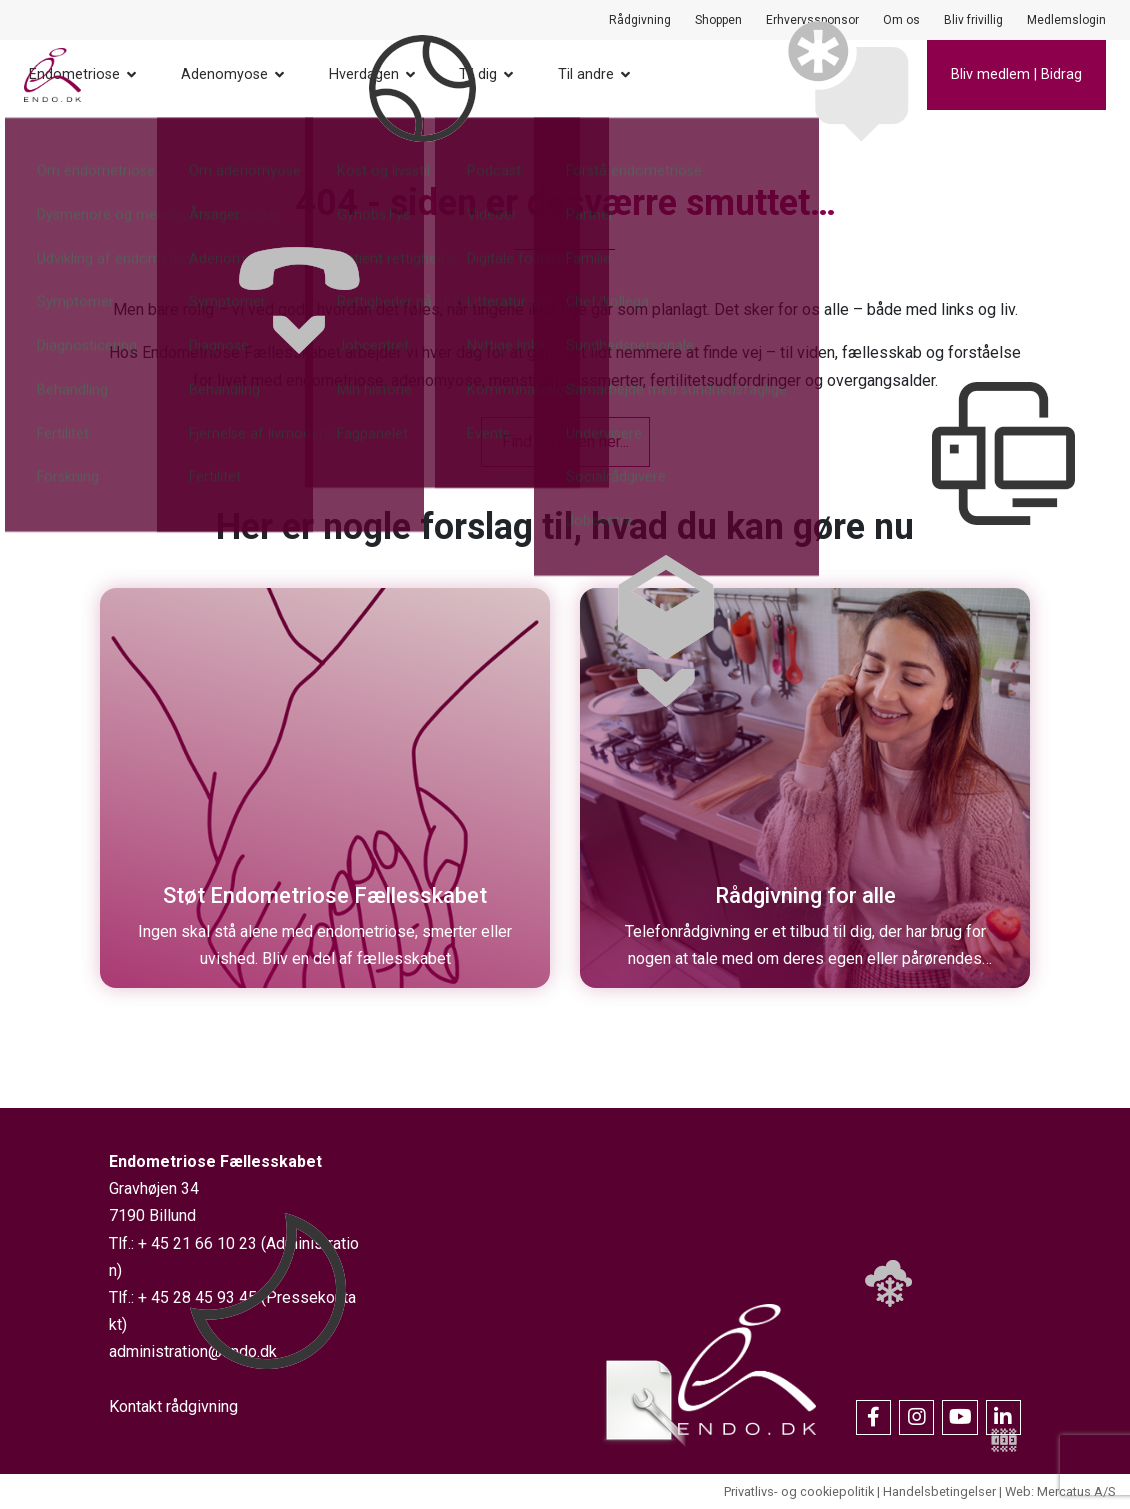 The image size is (1130, 1509). Describe the element at coordinates (666, 631) in the screenshot. I see `insert an object or 3D element into the document` at that location.